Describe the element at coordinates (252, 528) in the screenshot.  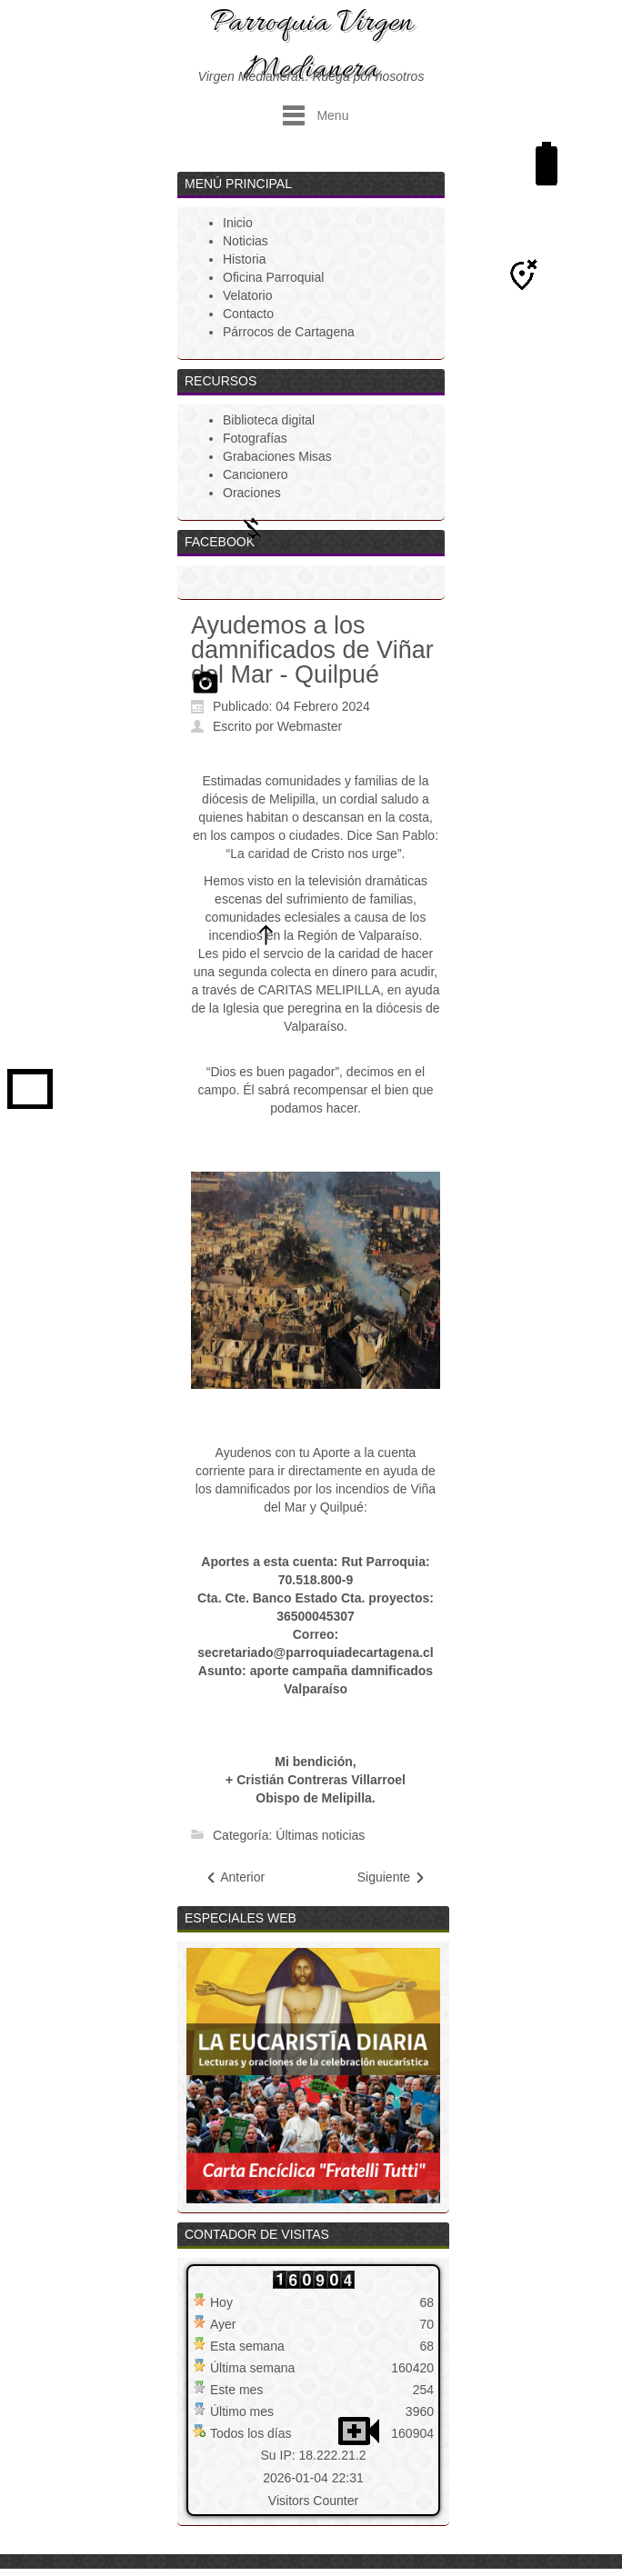
I see `indicates no cost or free item` at that location.